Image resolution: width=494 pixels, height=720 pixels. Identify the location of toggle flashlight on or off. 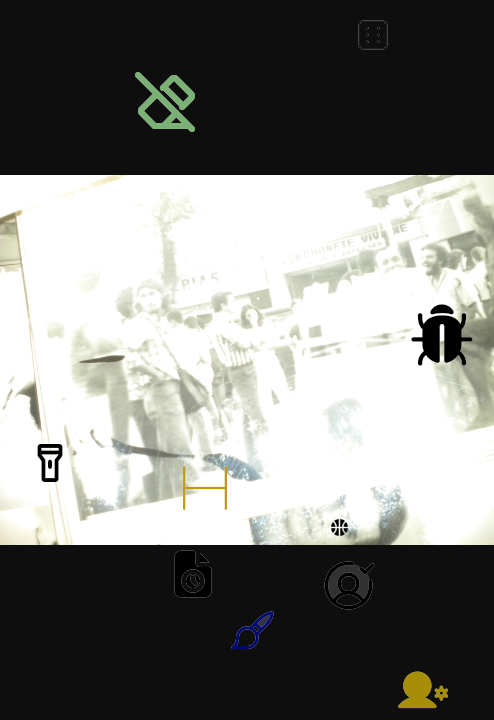
(50, 463).